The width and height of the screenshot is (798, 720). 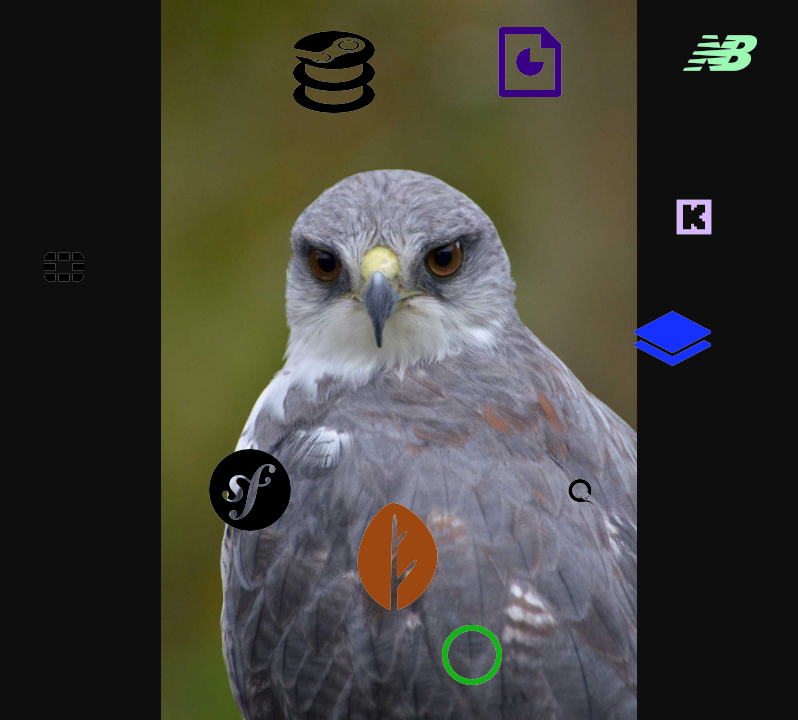 I want to click on access Qiwi payment services, so click(x=581, y=492).